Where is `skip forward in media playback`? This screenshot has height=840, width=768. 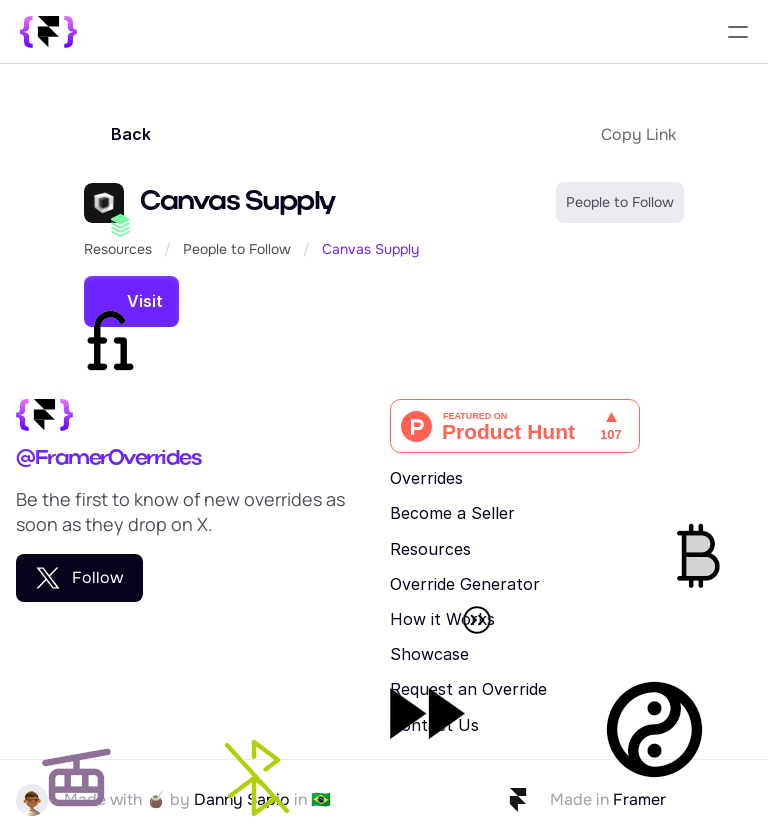
skip forward in media playback is located at coordinates (424, 713).